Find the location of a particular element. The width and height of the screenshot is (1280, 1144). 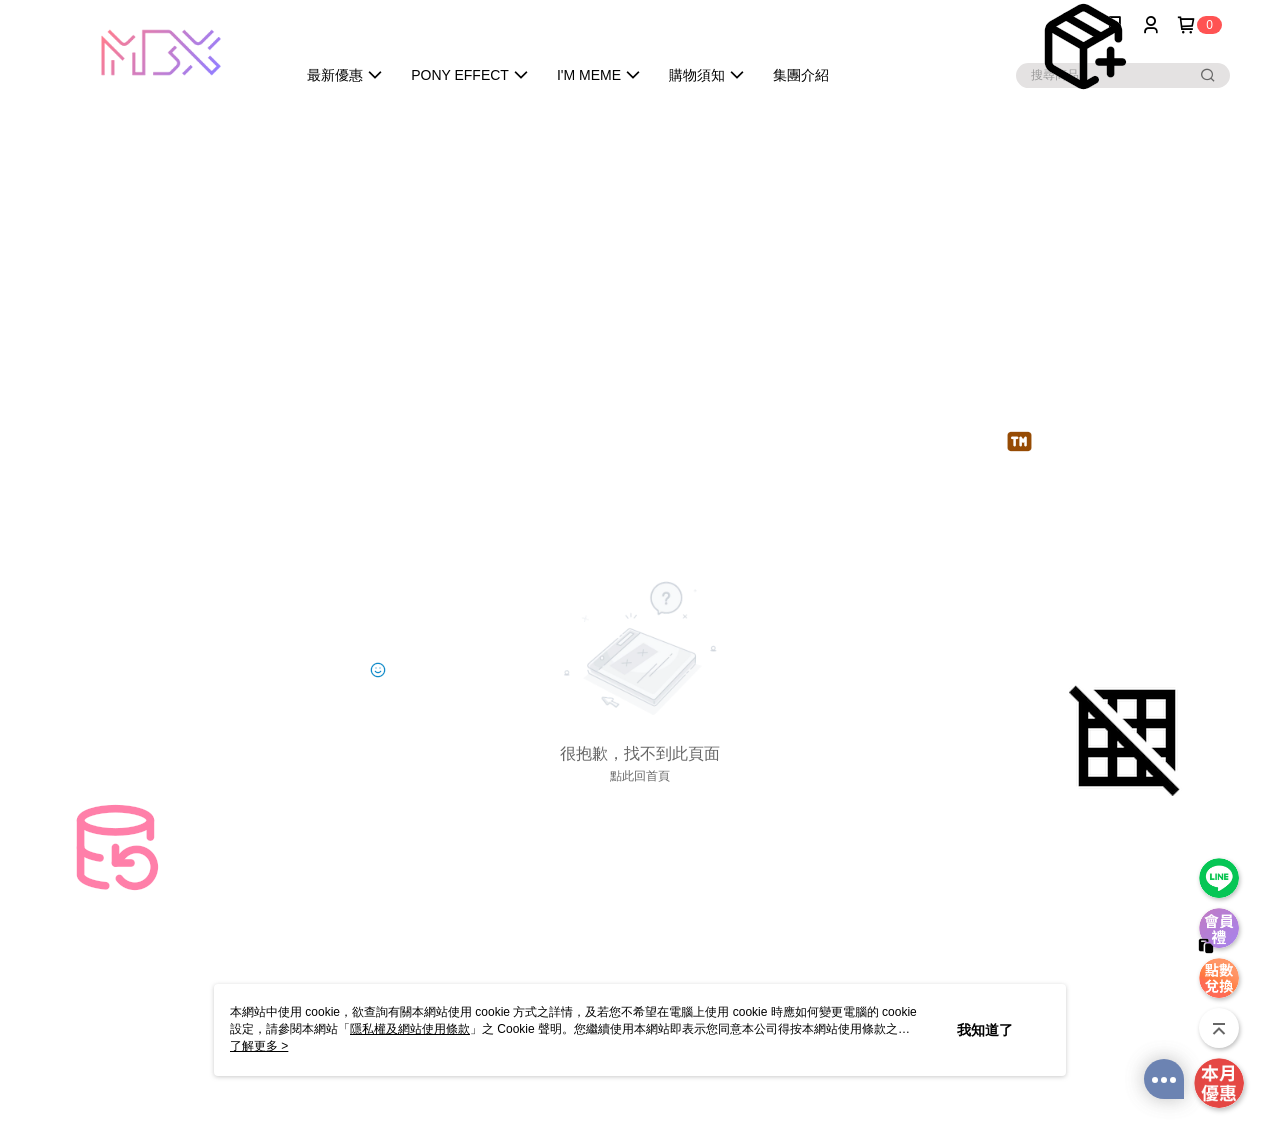

restore database from backup is located at coordinates (115, 847).